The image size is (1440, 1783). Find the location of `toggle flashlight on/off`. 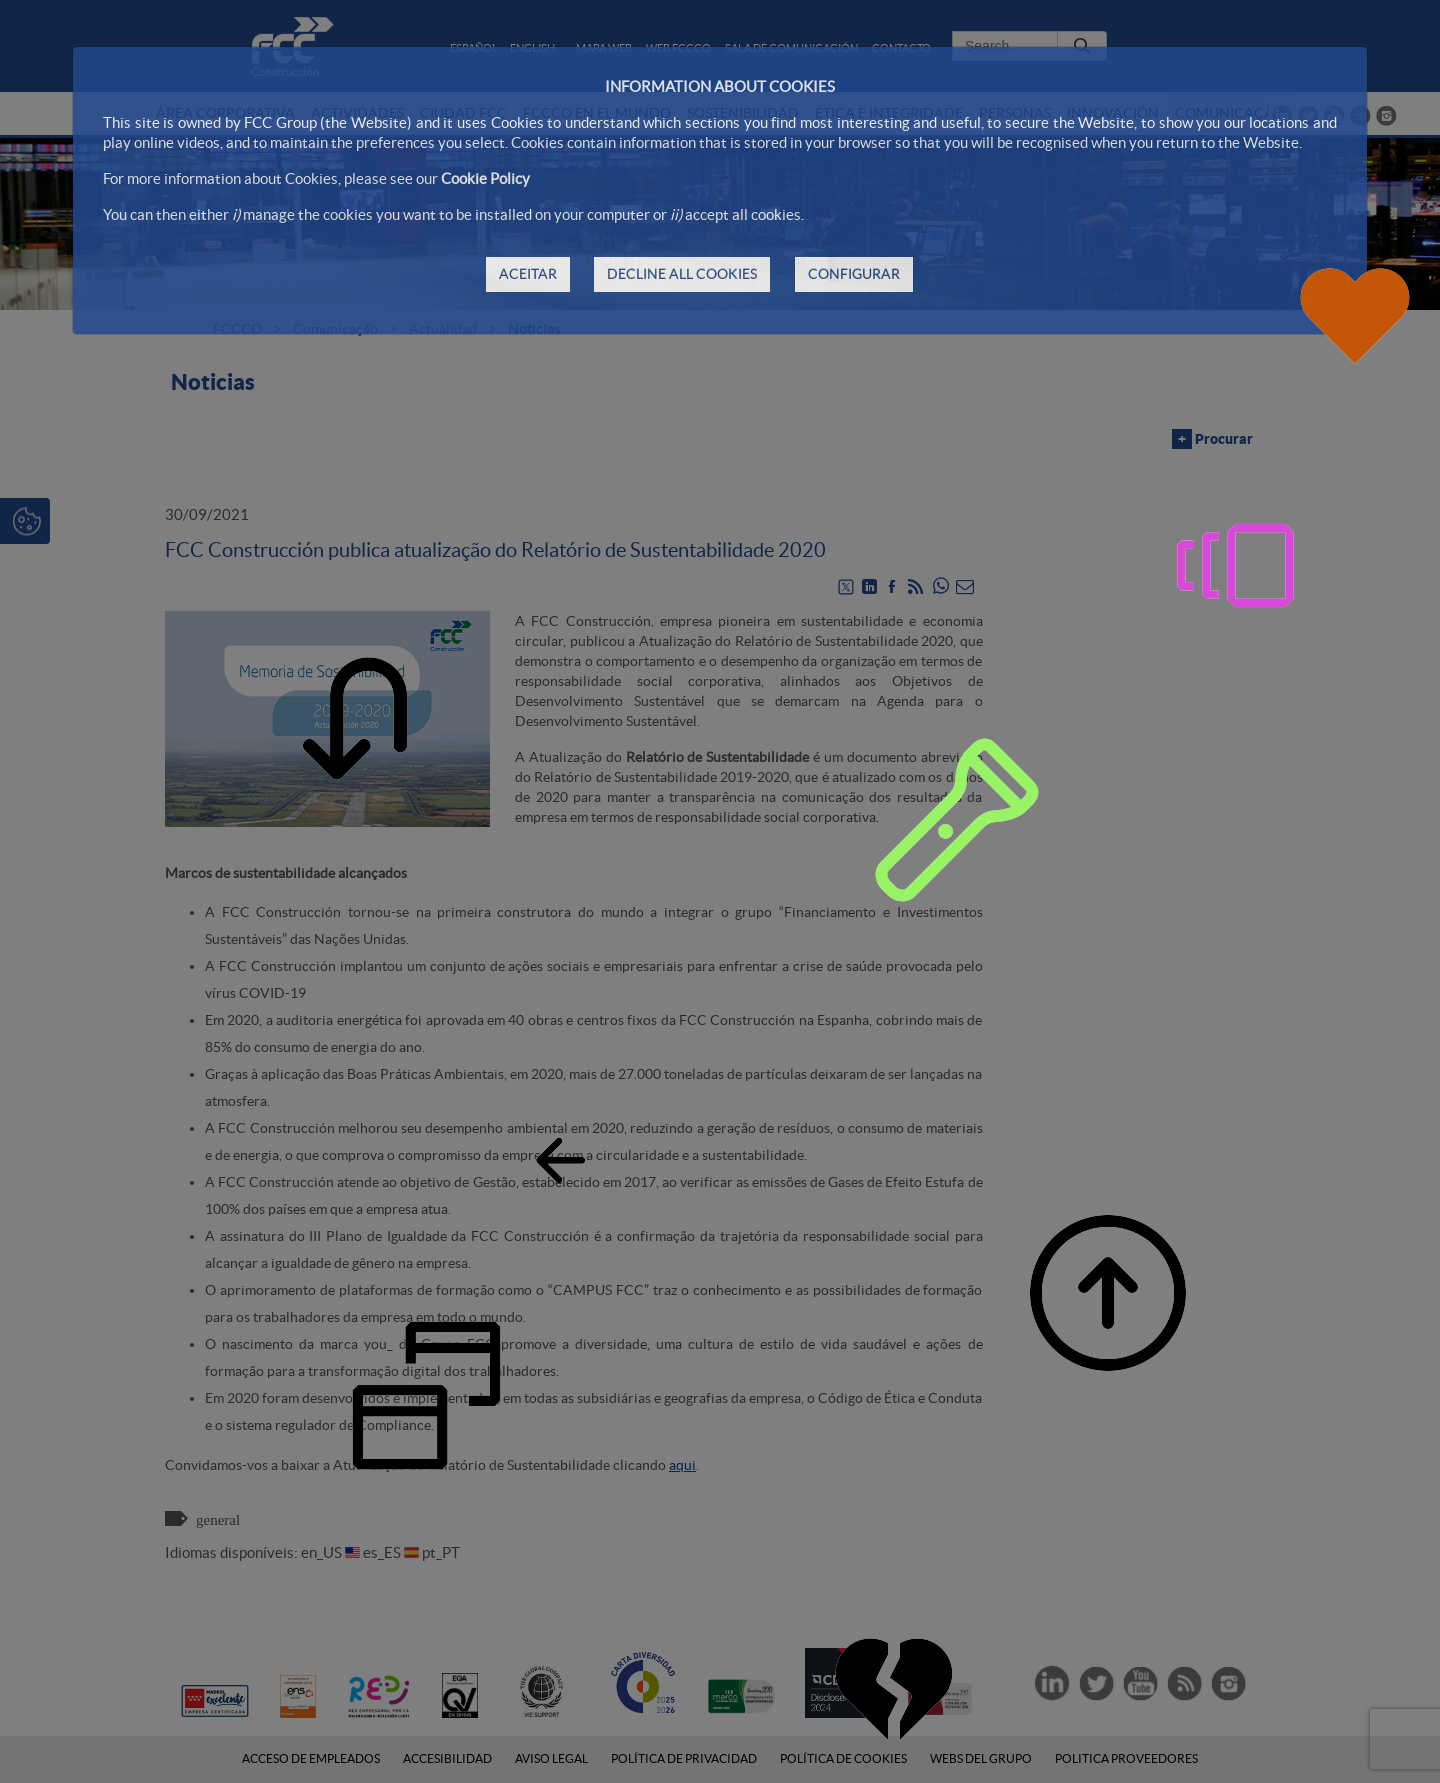

toggle flashlight on/off is located at coordinates (957, 820).